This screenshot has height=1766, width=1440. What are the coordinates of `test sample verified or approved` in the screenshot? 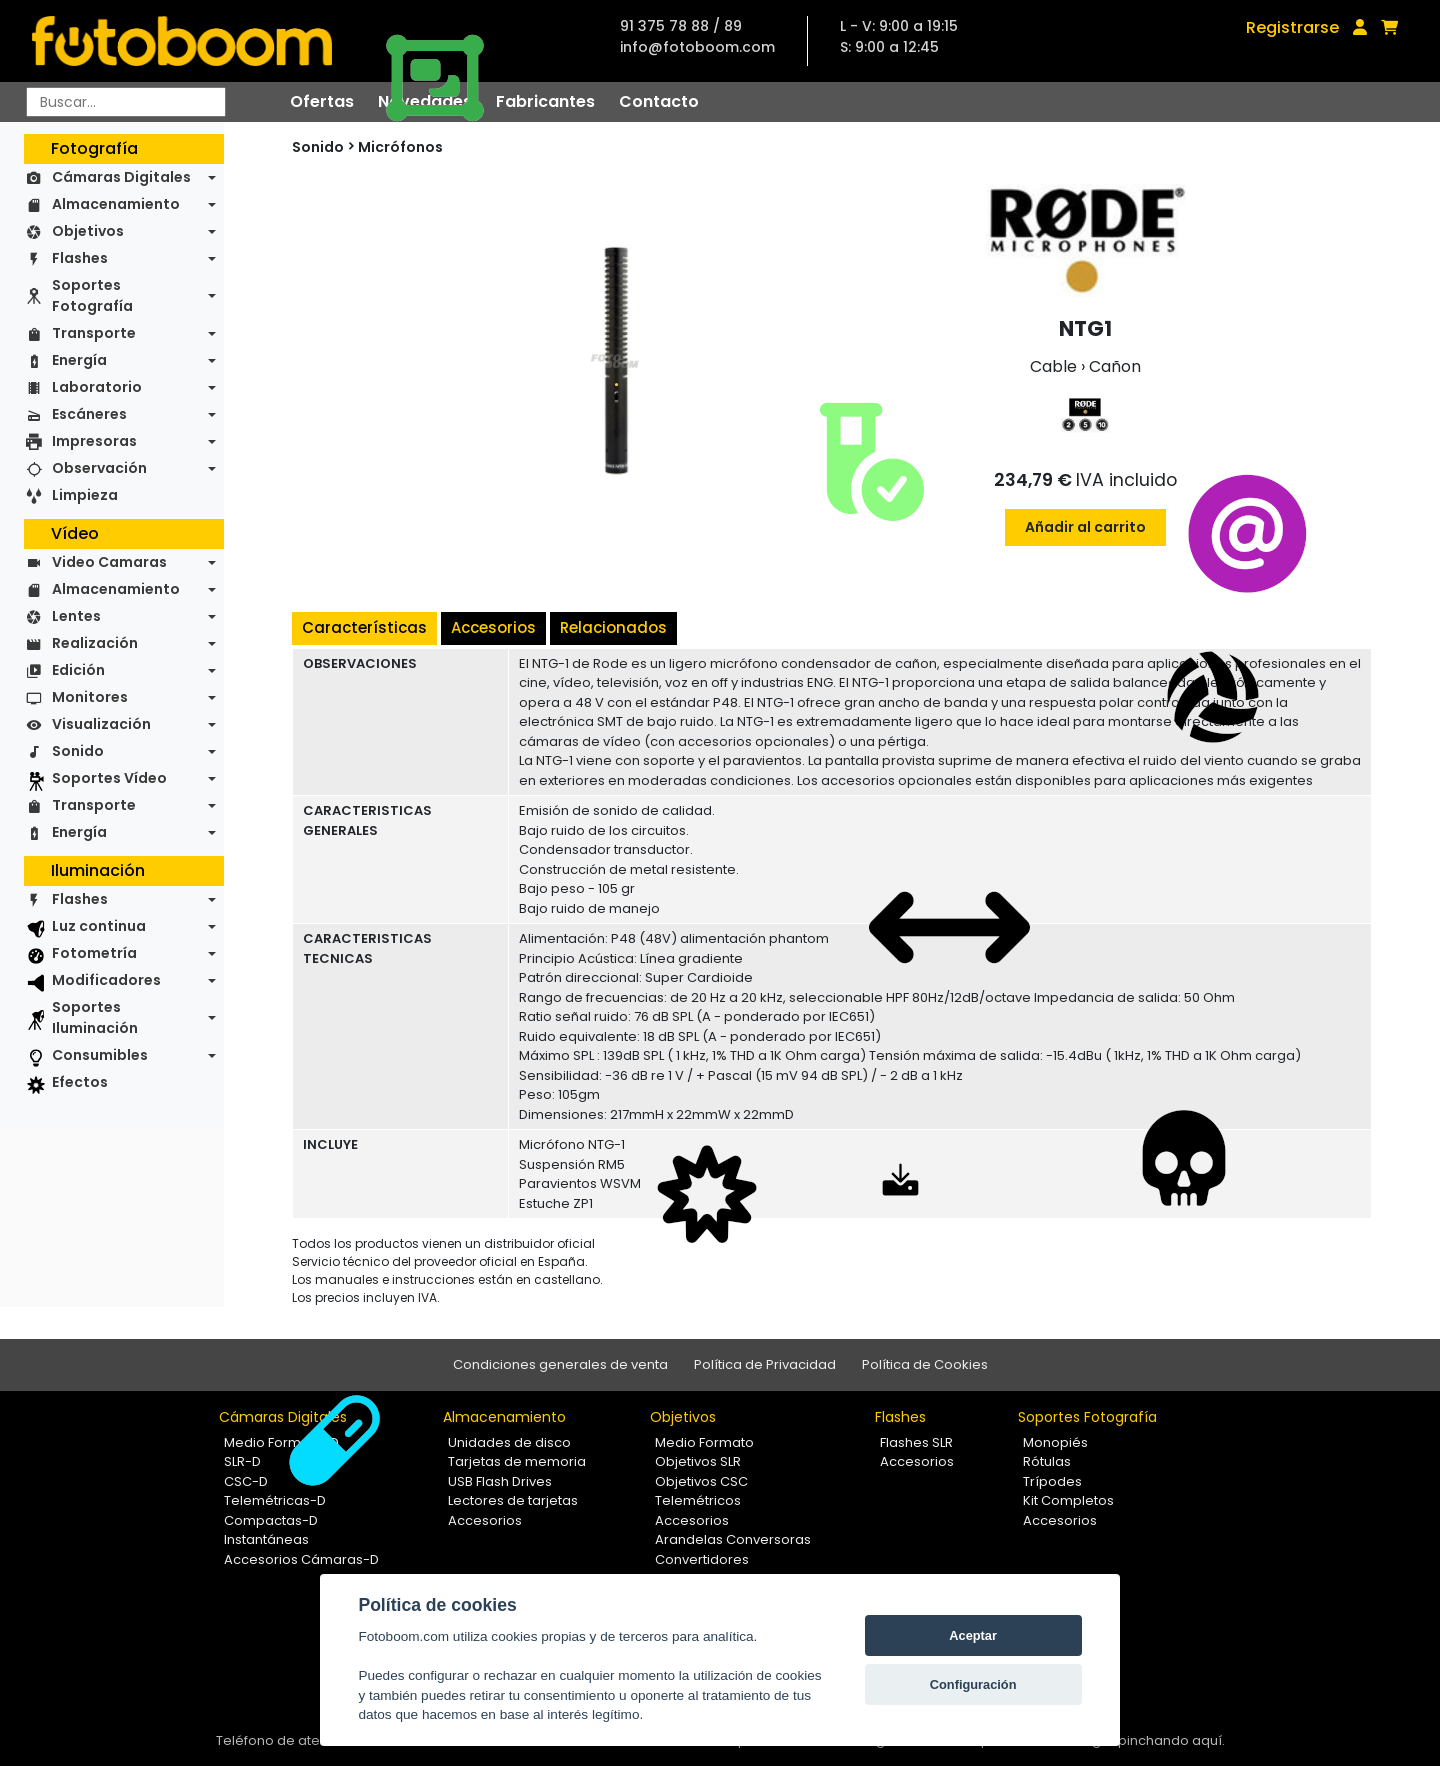 It's located at (868, 458).